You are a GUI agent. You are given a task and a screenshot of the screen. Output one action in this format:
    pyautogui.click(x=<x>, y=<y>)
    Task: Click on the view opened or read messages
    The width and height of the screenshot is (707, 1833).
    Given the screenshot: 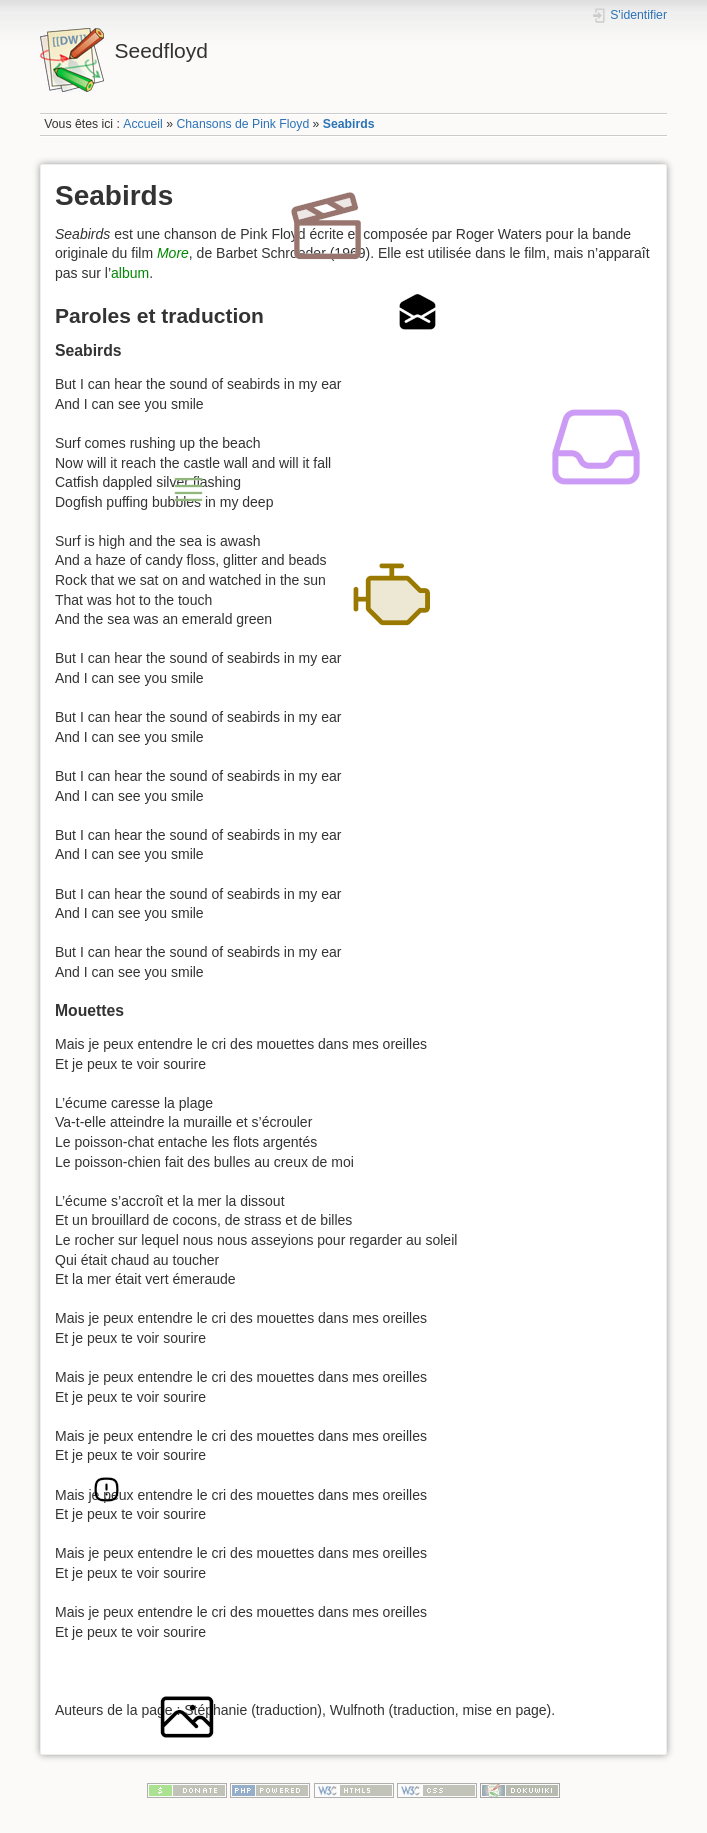 What is the action you would take?
    pyautogui.click(x=417, y=311)
    